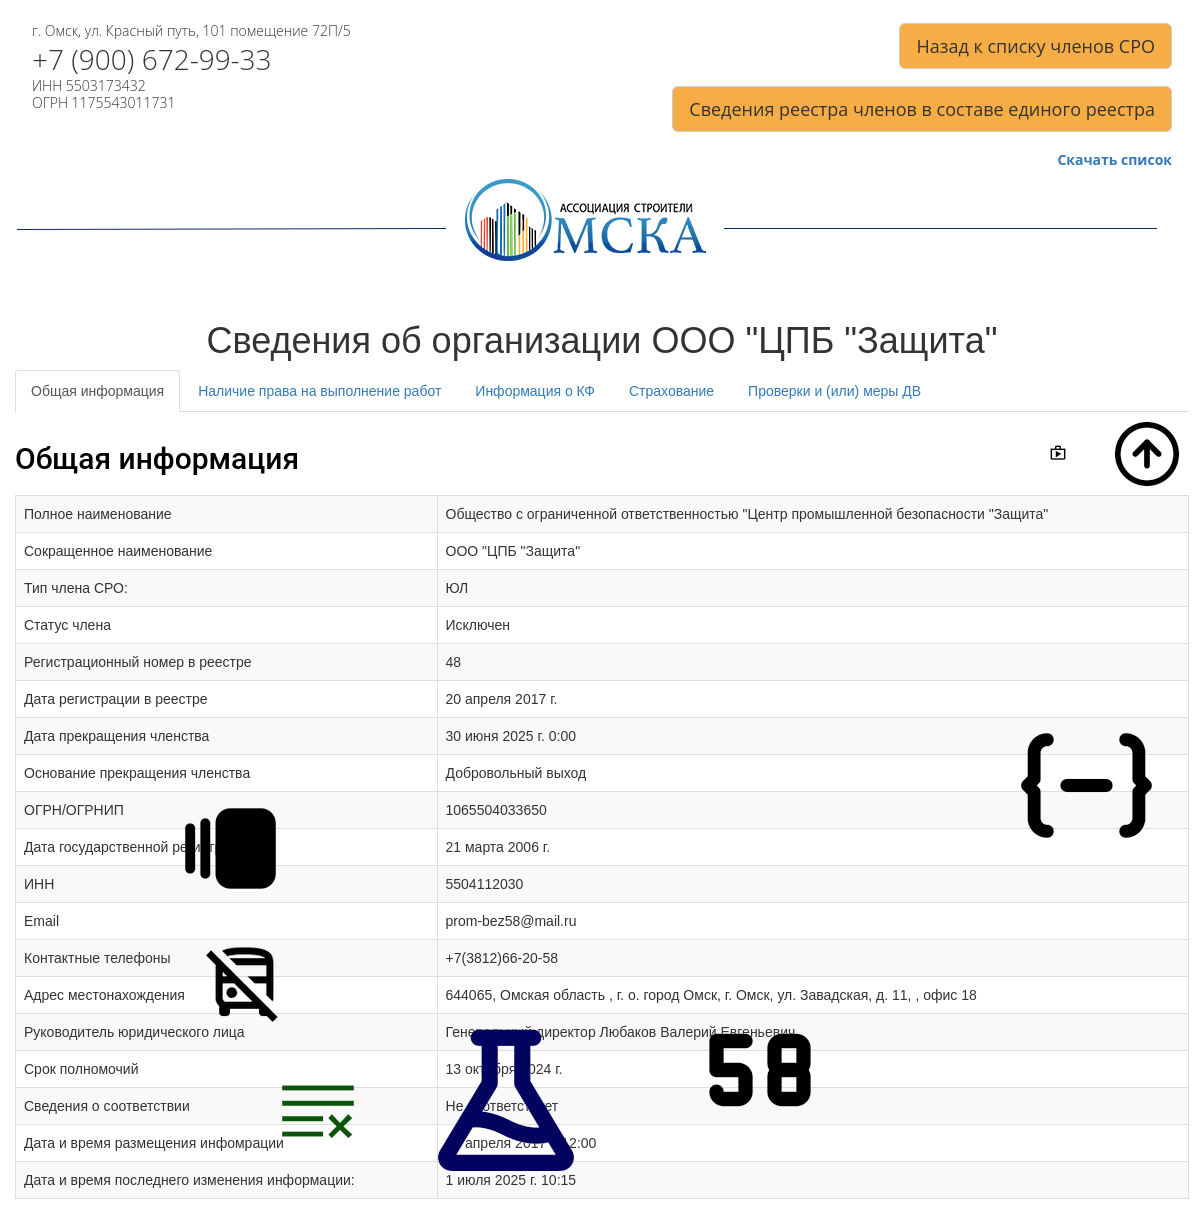  What do you see at coordinates (760, 1070) in the screenshot?
I see `indicates item number 58 in a list or sequence` at bounding box center [760, 1070].